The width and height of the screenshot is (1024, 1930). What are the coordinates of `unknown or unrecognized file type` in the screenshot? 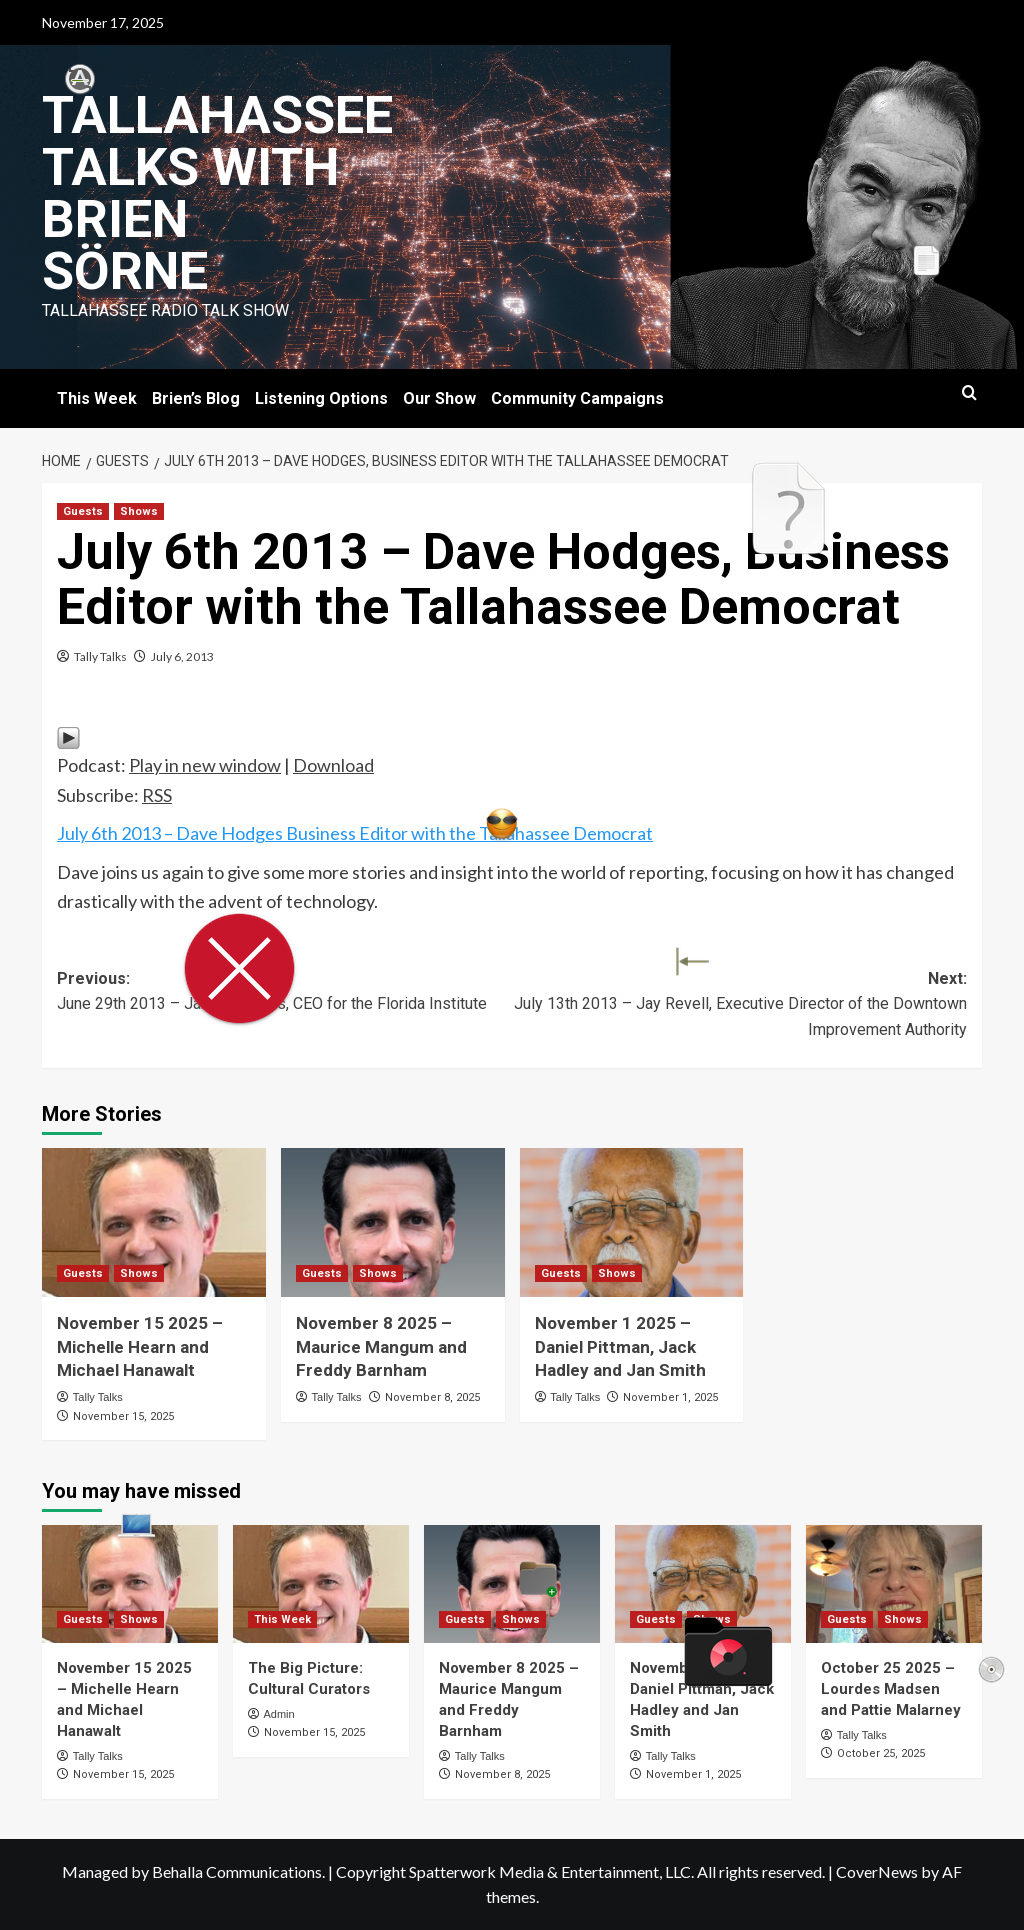 It's located at (788, 508).